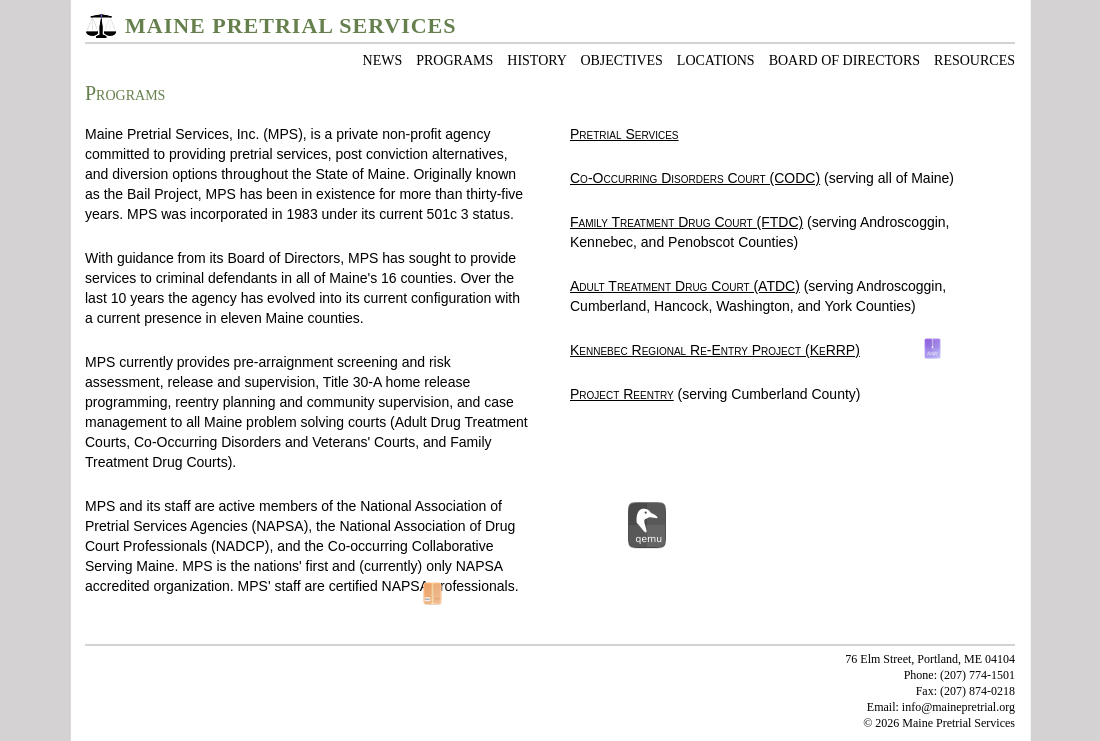 The height and width of the screenshot is (741, 1100). What do you see at coordinates (932, 348) in the screenshot?
I see `a RAR compressed archive file` at bounding box center [932, 348].